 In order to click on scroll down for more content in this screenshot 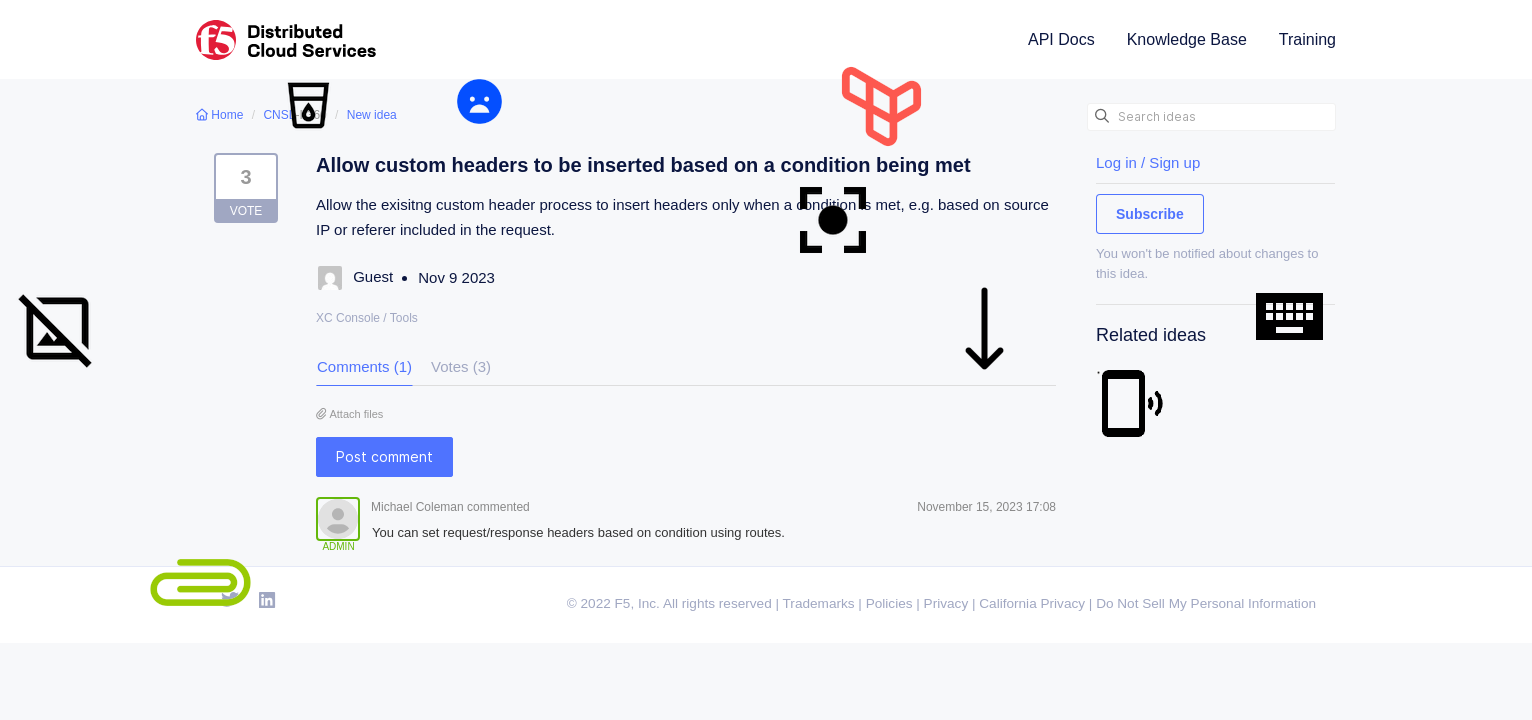, I will do `click(984, 328)`.